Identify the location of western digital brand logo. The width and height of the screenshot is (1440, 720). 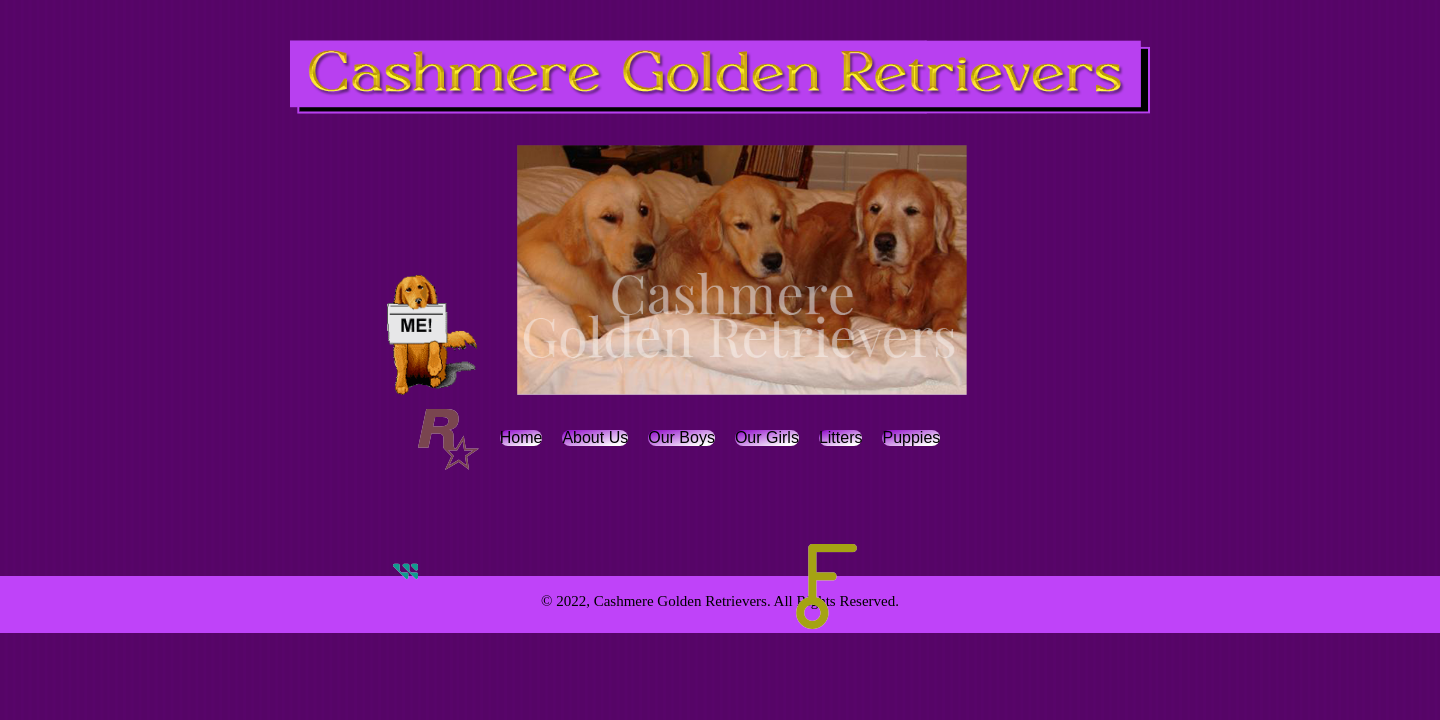
(405, 571).